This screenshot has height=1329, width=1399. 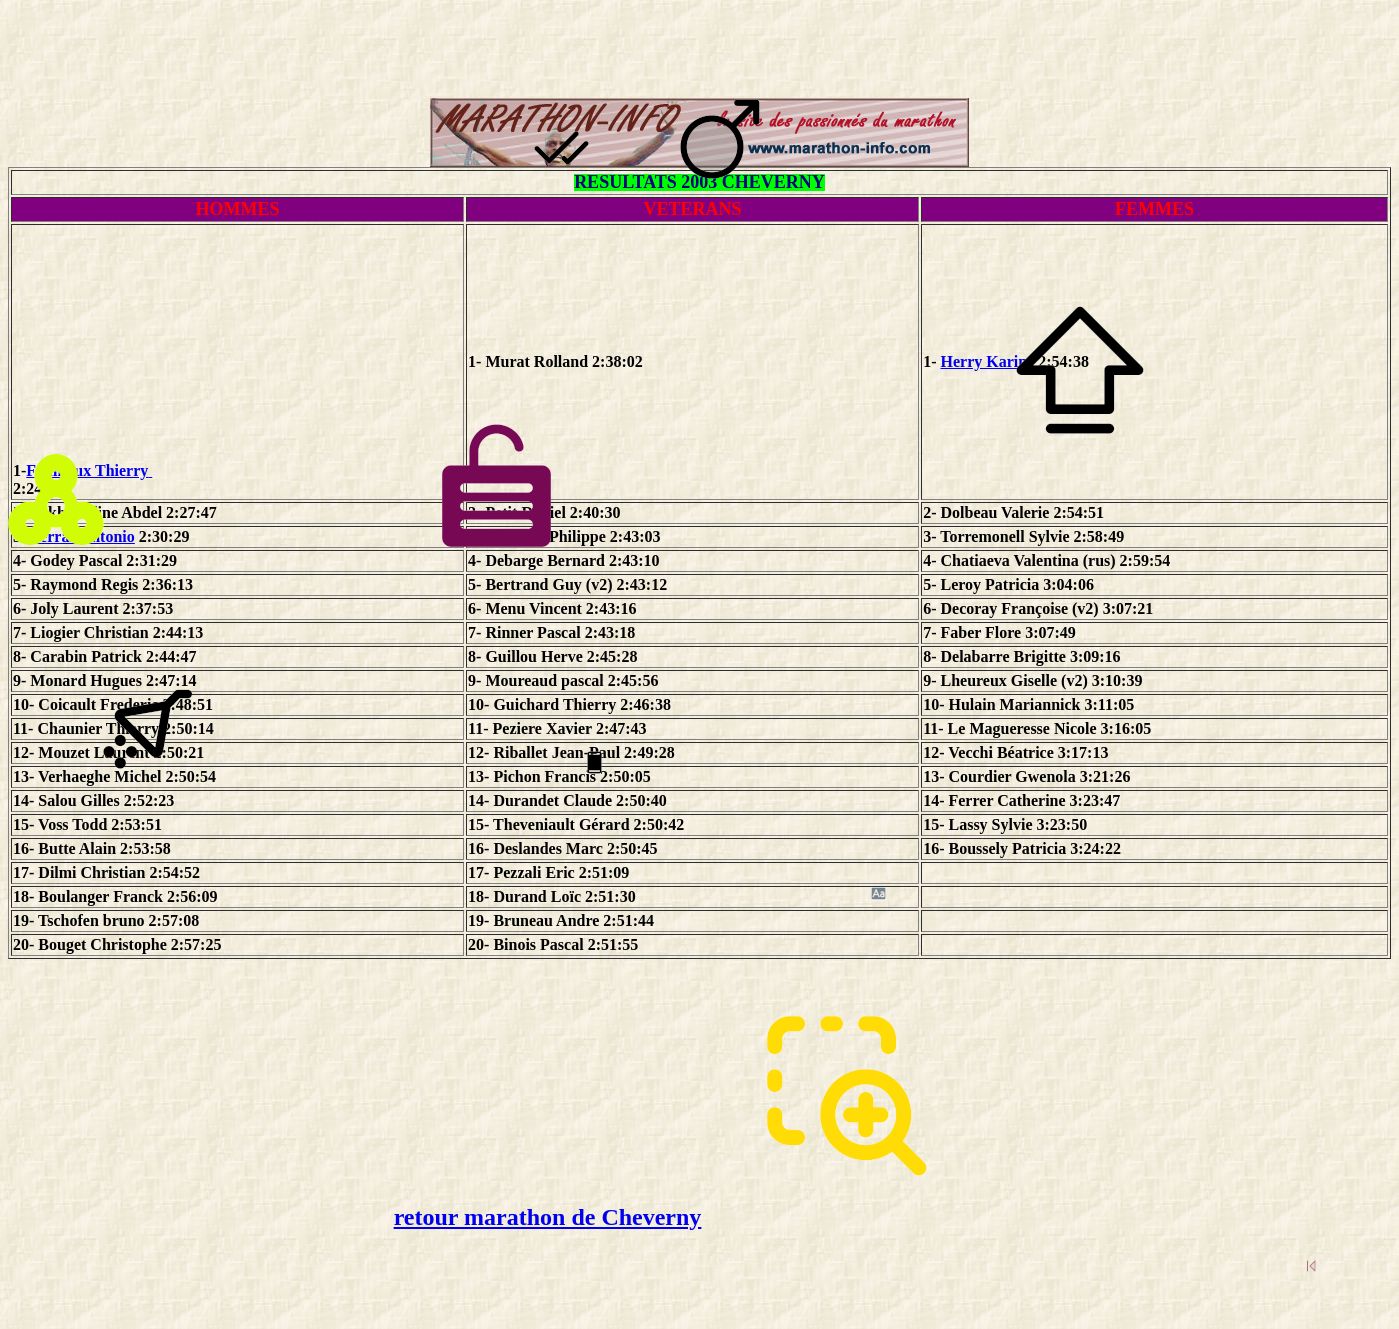 What do you see at coordinates (594, 762) in the screenshot?
I see `view mobile device settings` at bounding box center [594, 762].